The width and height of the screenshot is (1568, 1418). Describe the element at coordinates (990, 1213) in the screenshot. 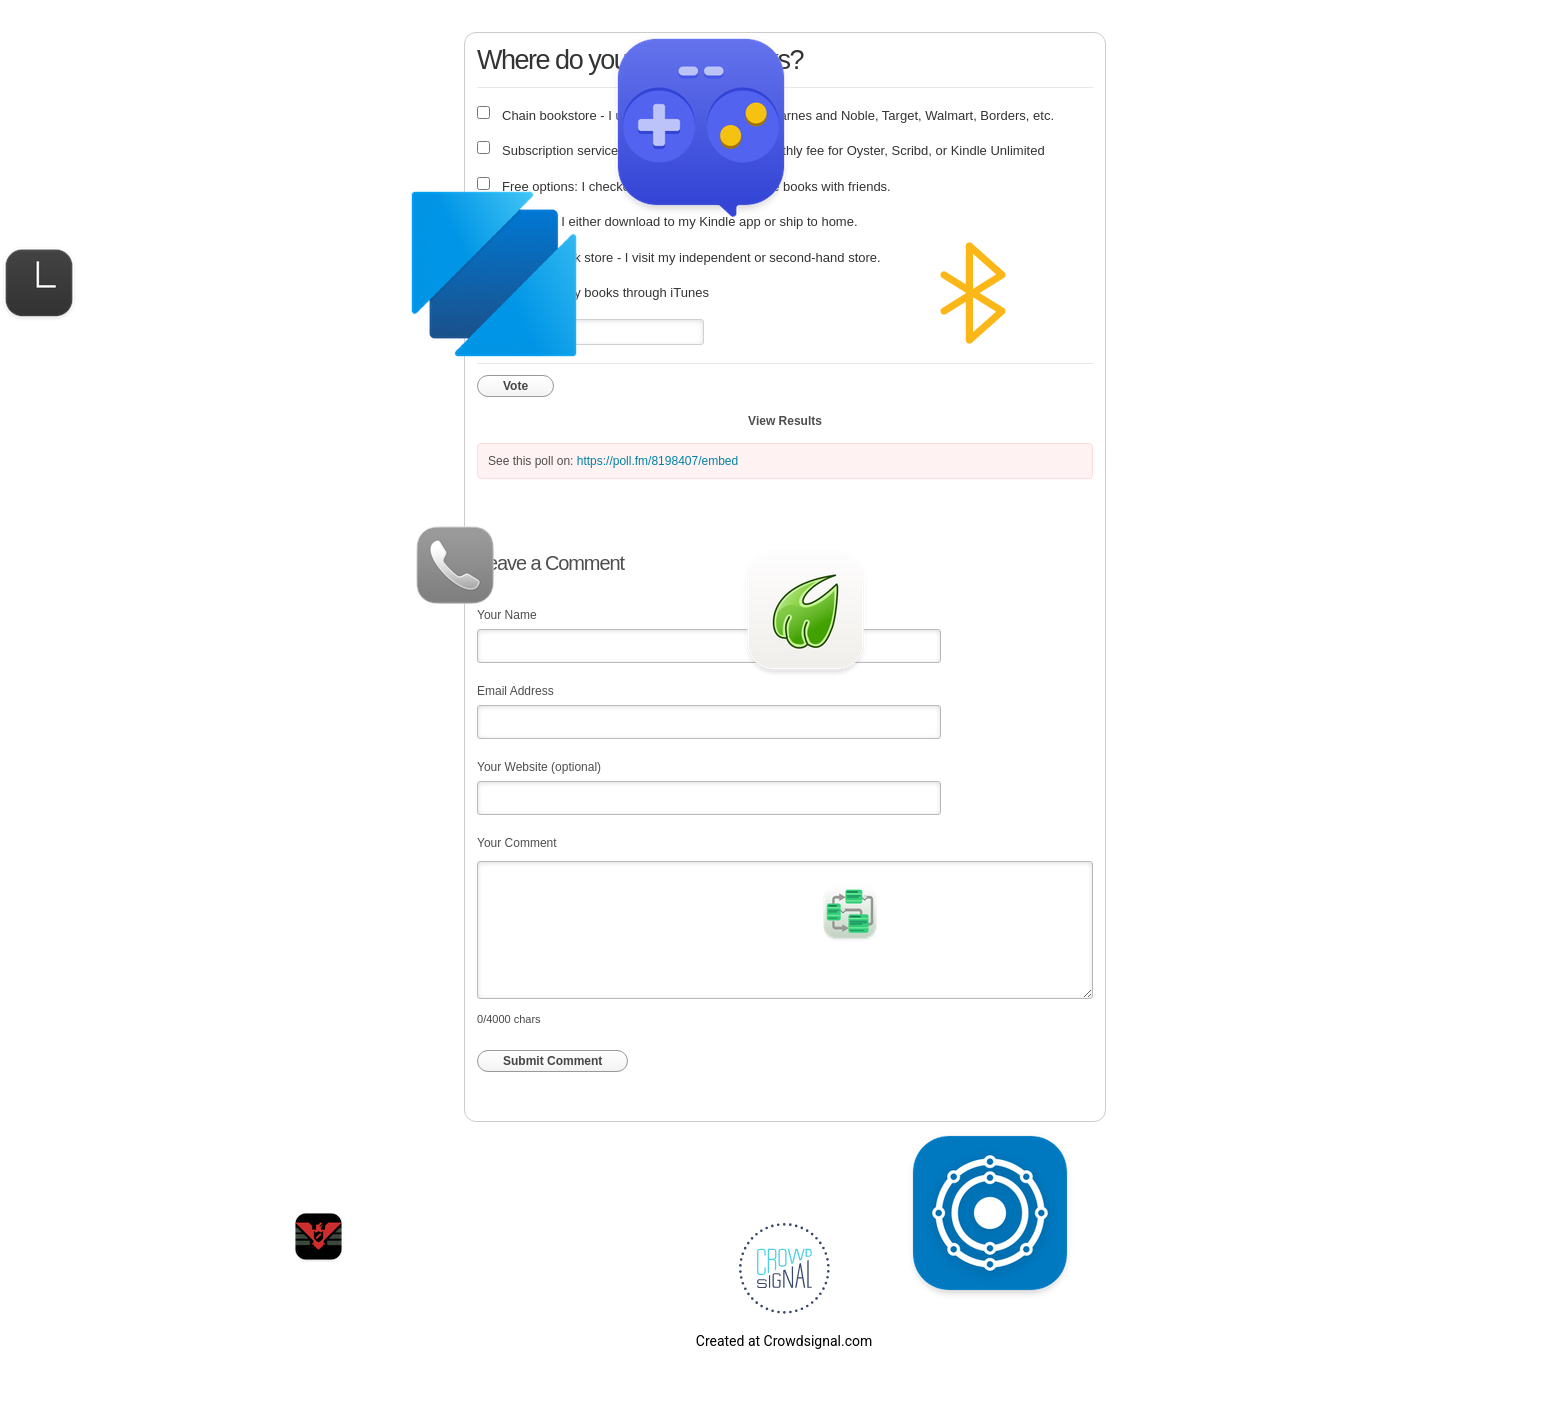

I see `open the Neon app` at that location.